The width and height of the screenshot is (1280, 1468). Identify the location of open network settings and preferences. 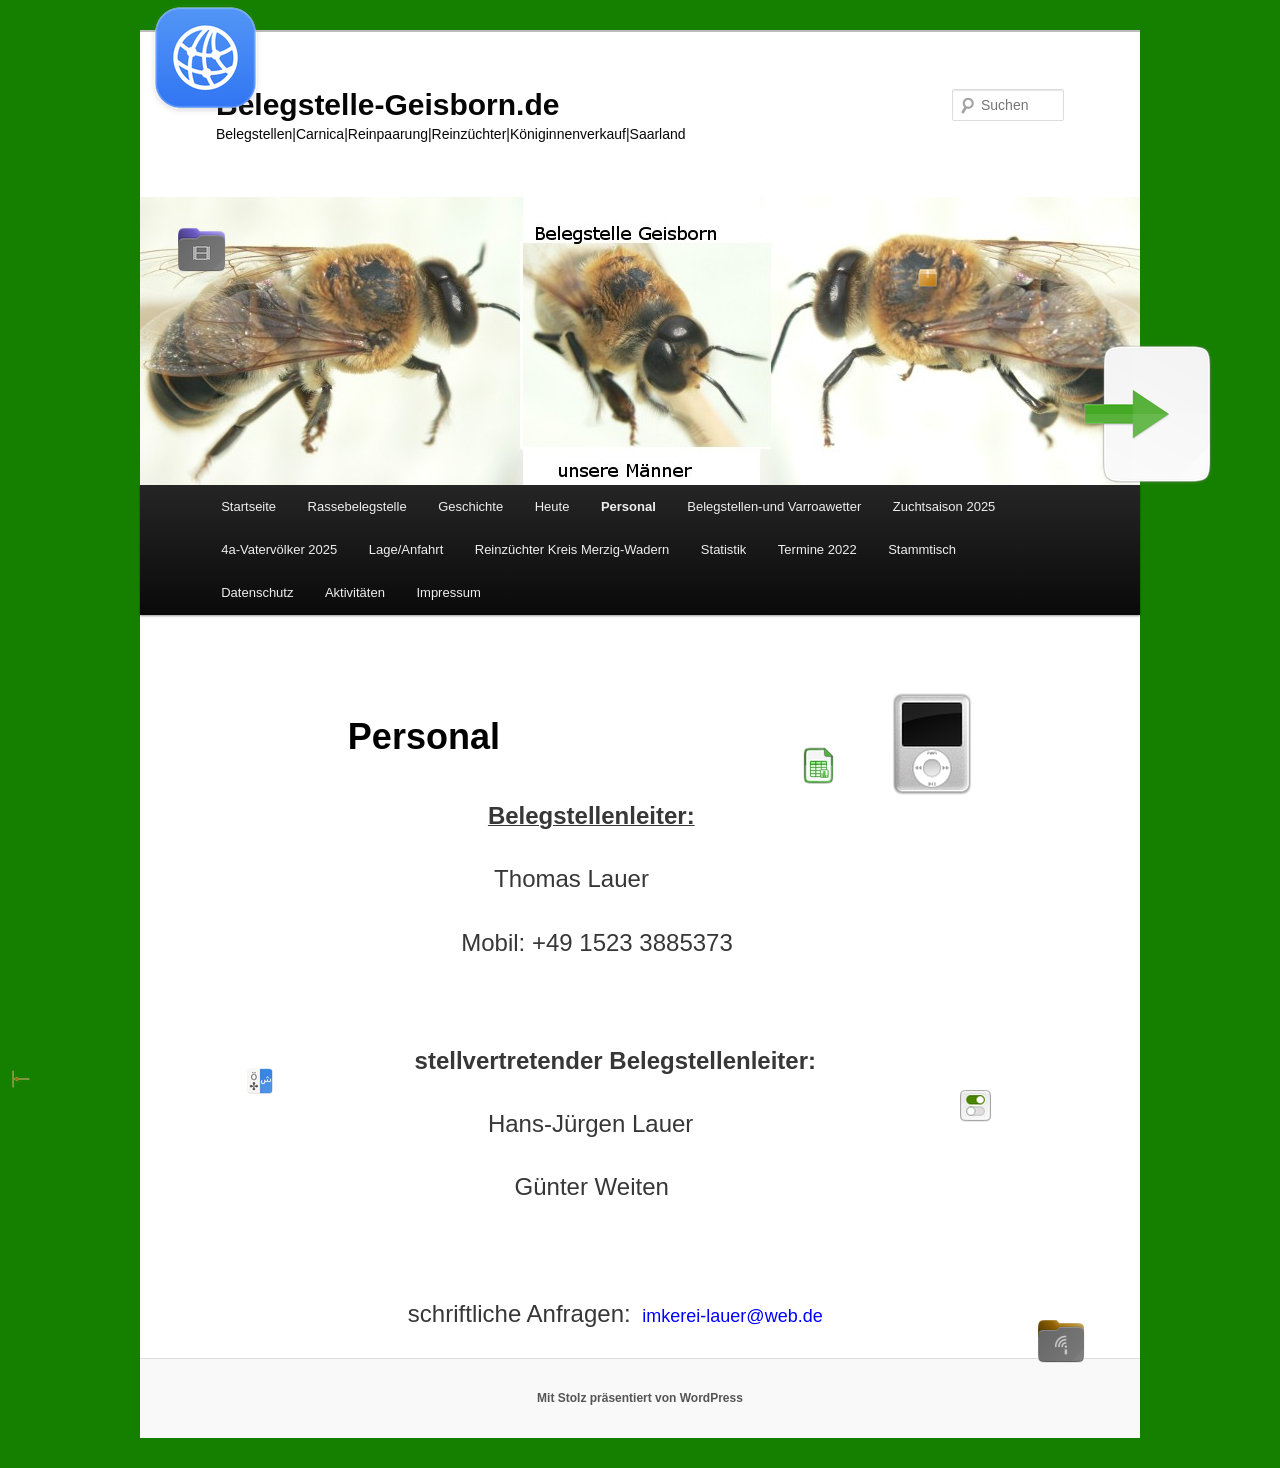
(205, 59).